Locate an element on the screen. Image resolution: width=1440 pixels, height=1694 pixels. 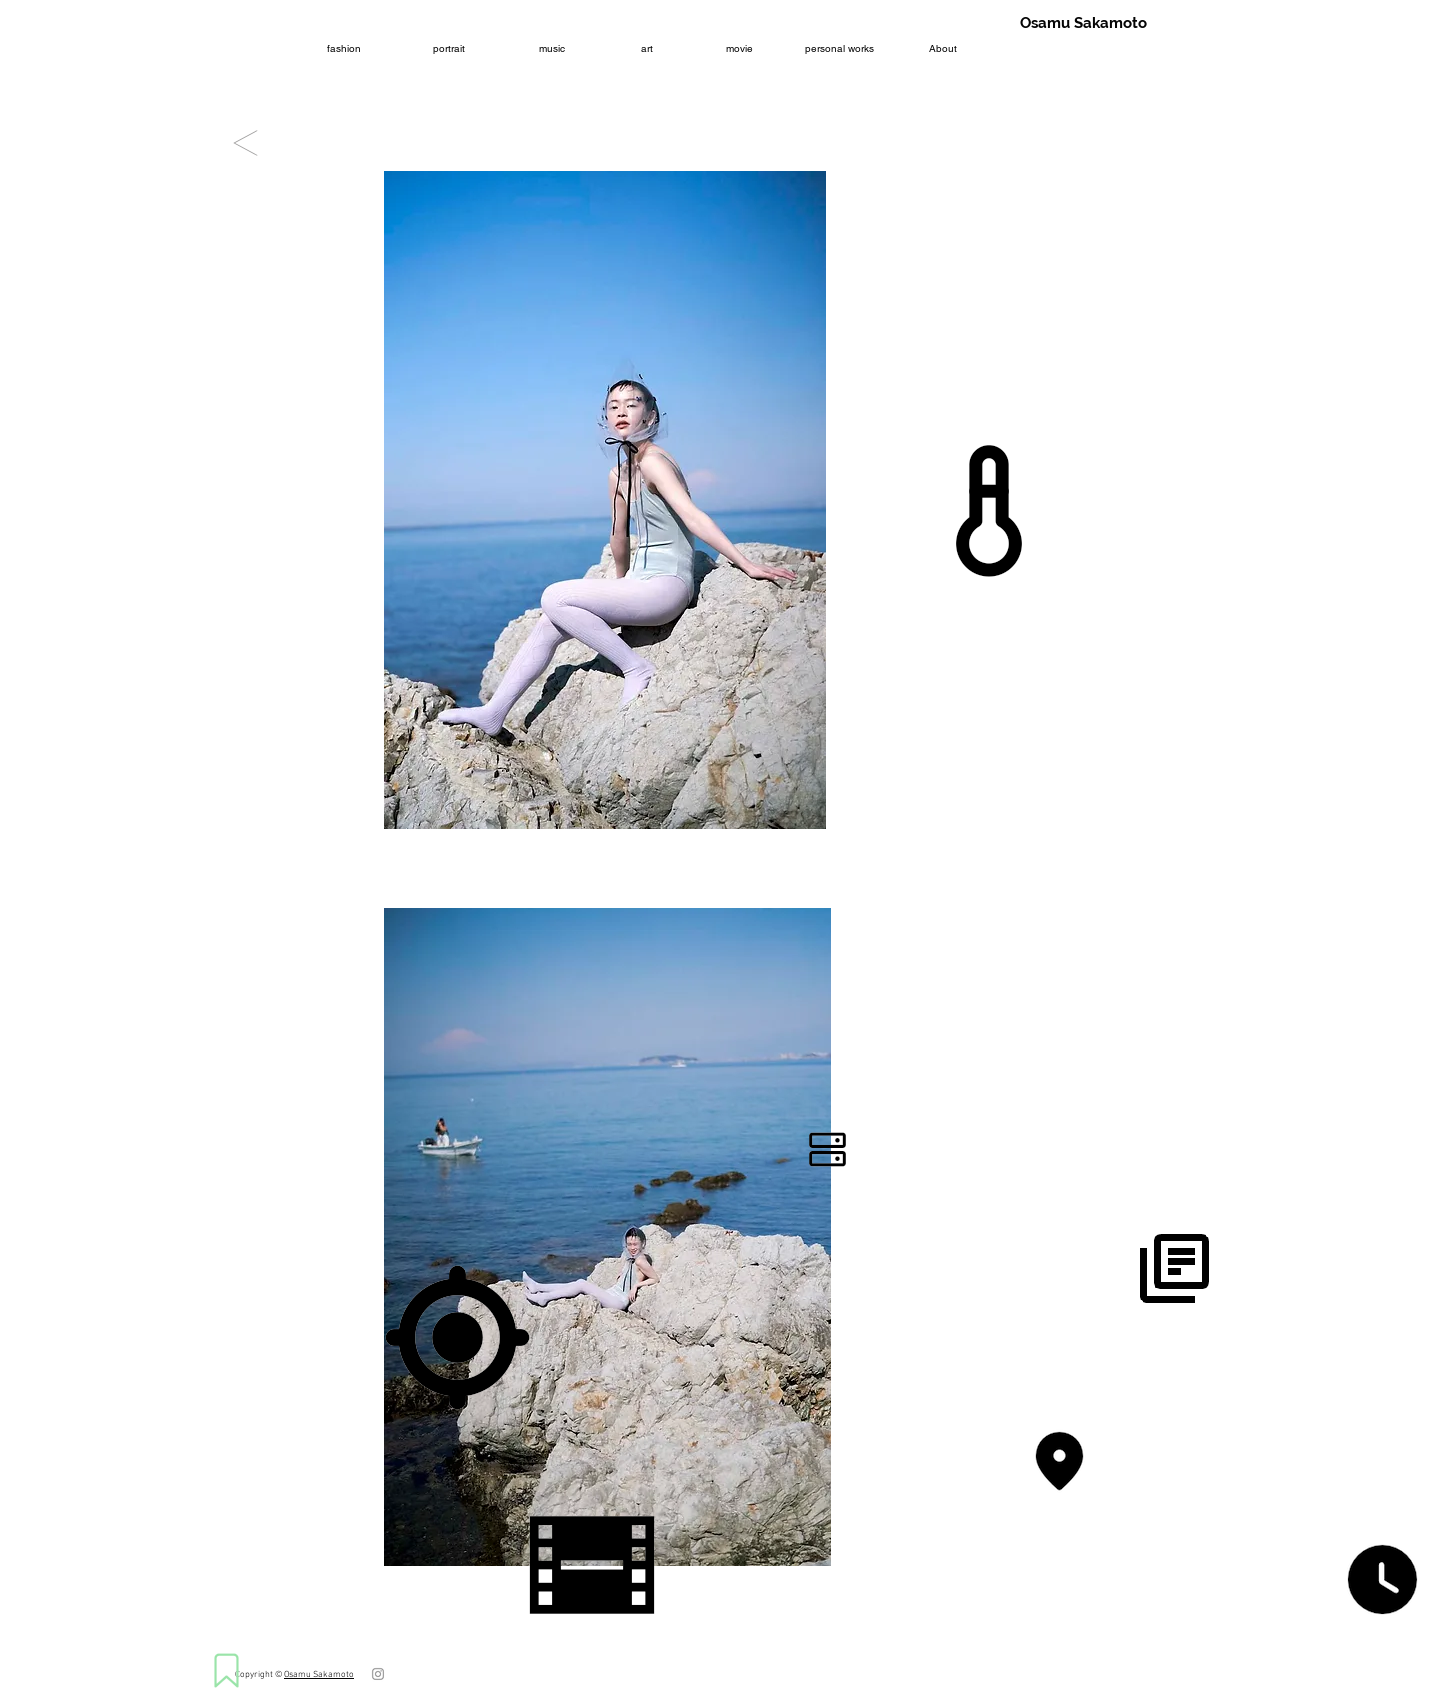
access your document library is located at coordinates (1174, 1268).